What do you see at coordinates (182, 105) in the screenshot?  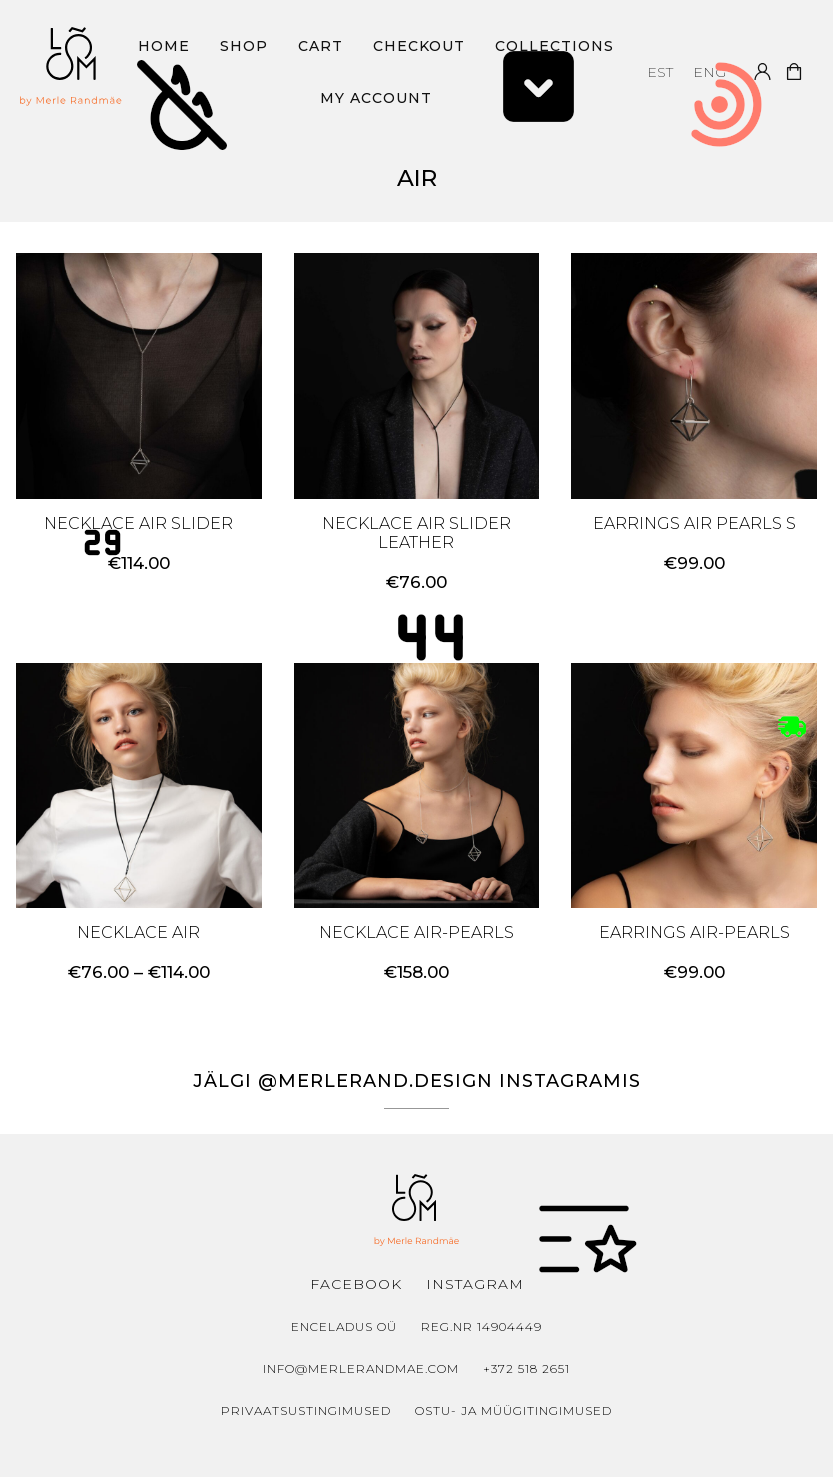 I see `disable hot or trending content` at bounding box center [182, 105].